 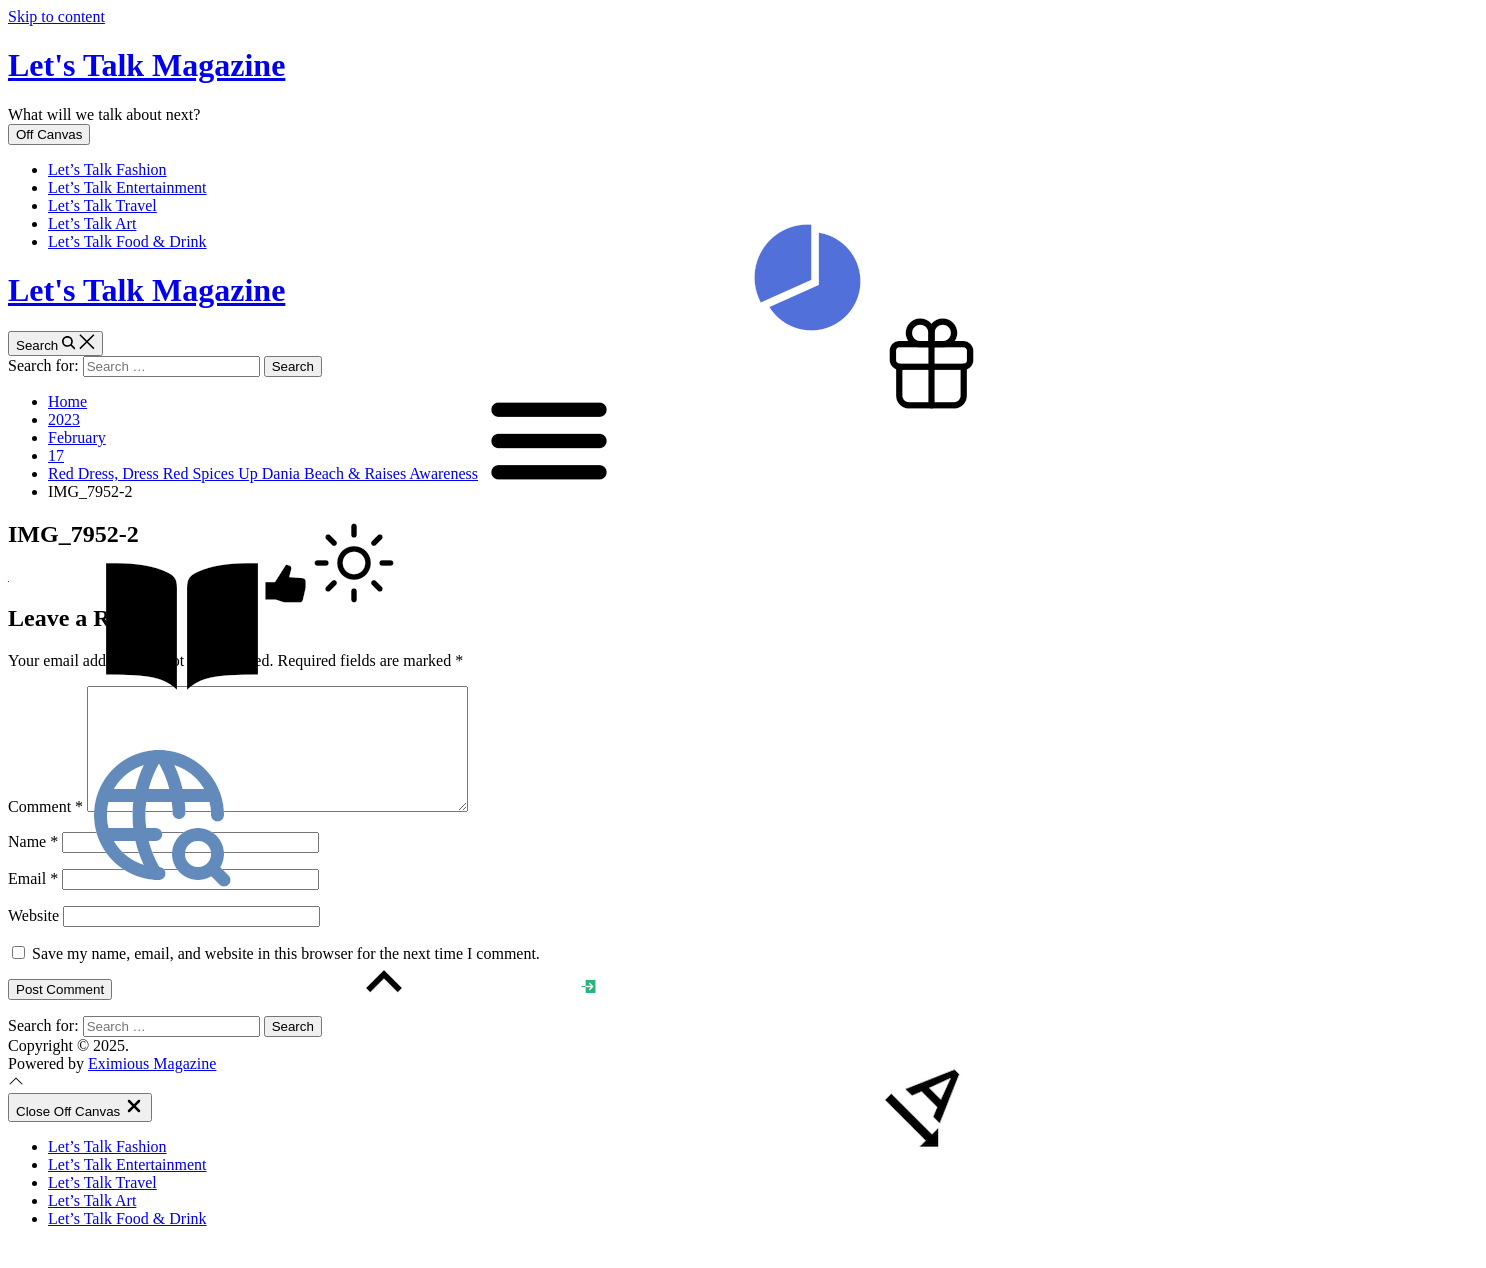 I want to click on open your library or reading list, so click(x=182, y=629).